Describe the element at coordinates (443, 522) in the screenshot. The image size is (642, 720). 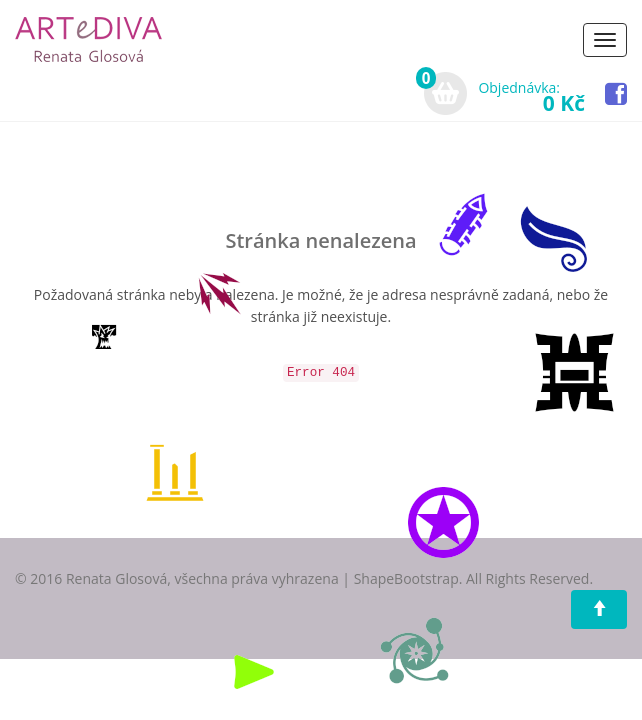
I see `indicates allied or friendly faction status` at that location.